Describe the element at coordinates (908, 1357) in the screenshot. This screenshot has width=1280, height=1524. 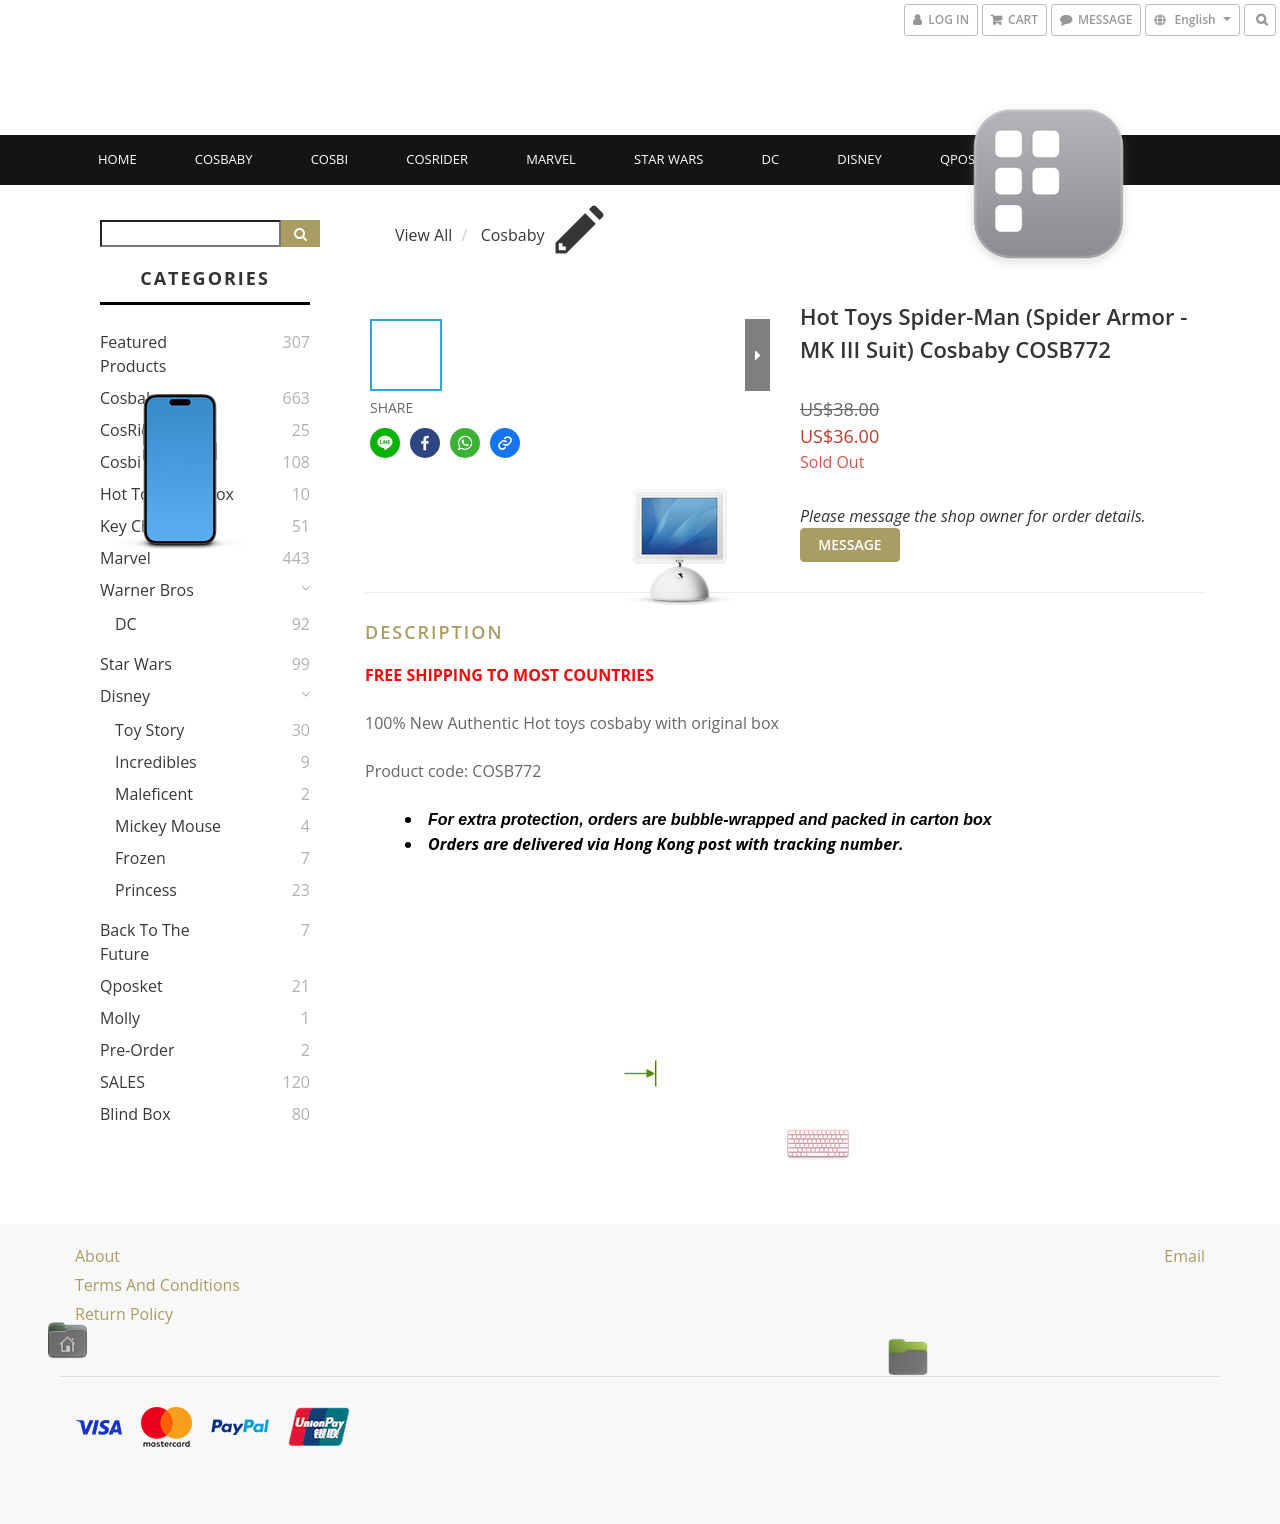
I see `drop files here to move them into this folder` at that location.